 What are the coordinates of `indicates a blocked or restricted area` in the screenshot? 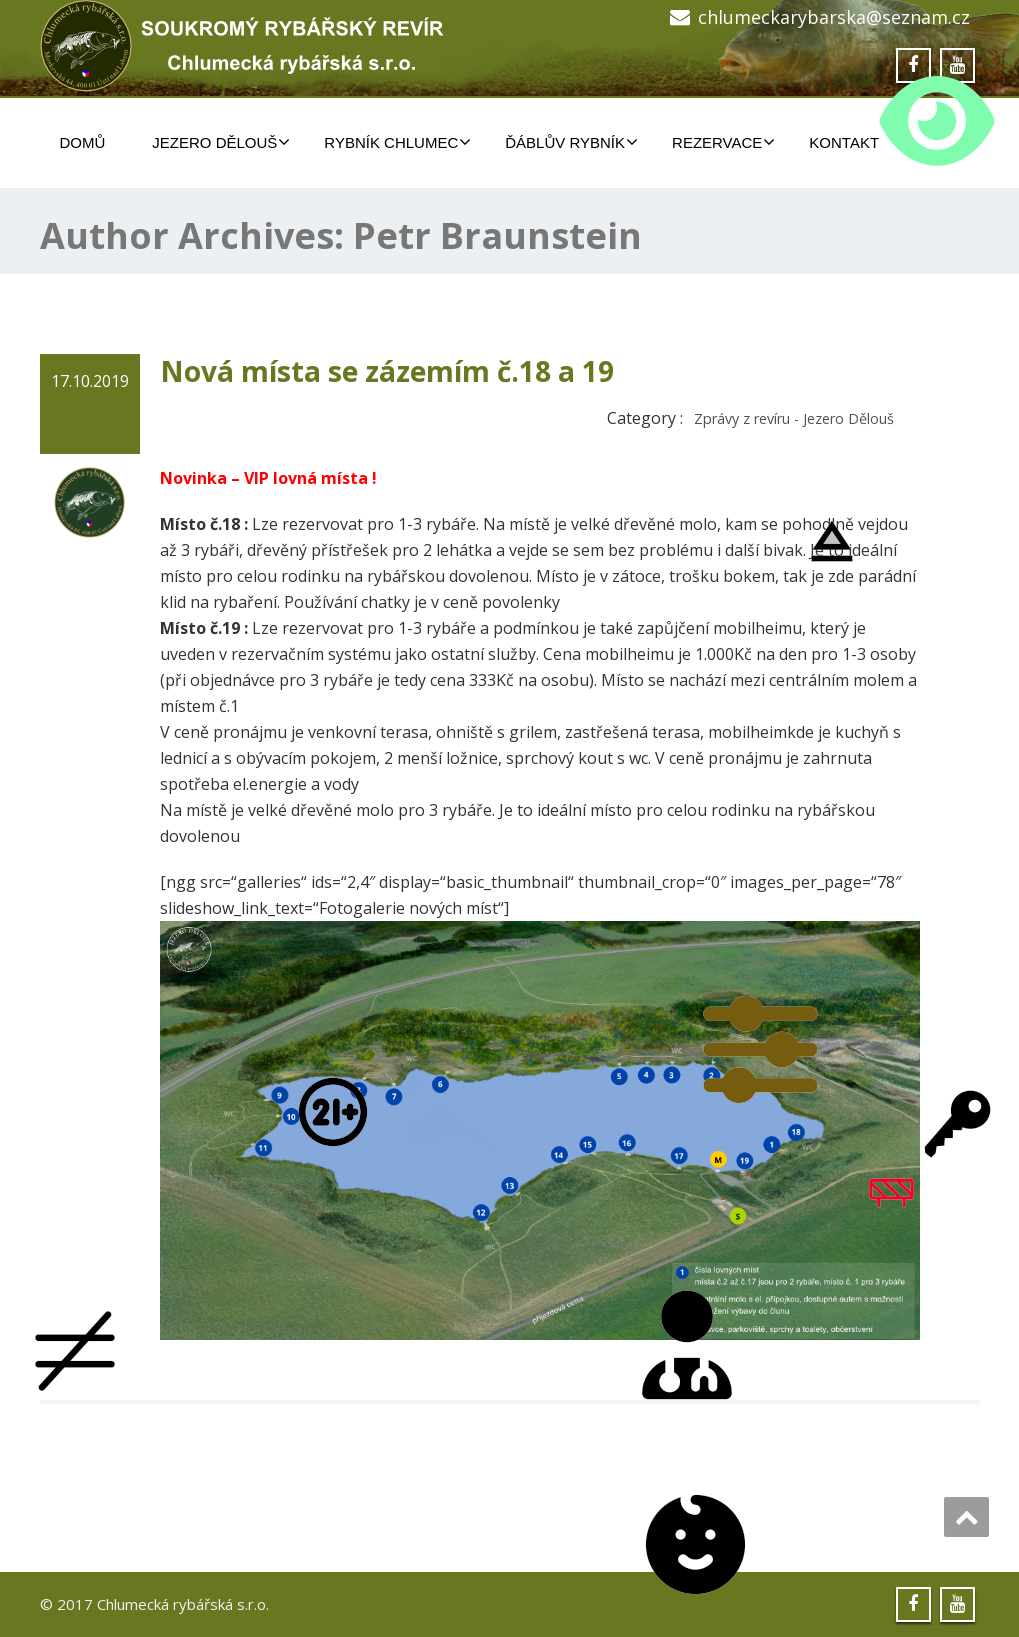 It's located at (891, 1191).